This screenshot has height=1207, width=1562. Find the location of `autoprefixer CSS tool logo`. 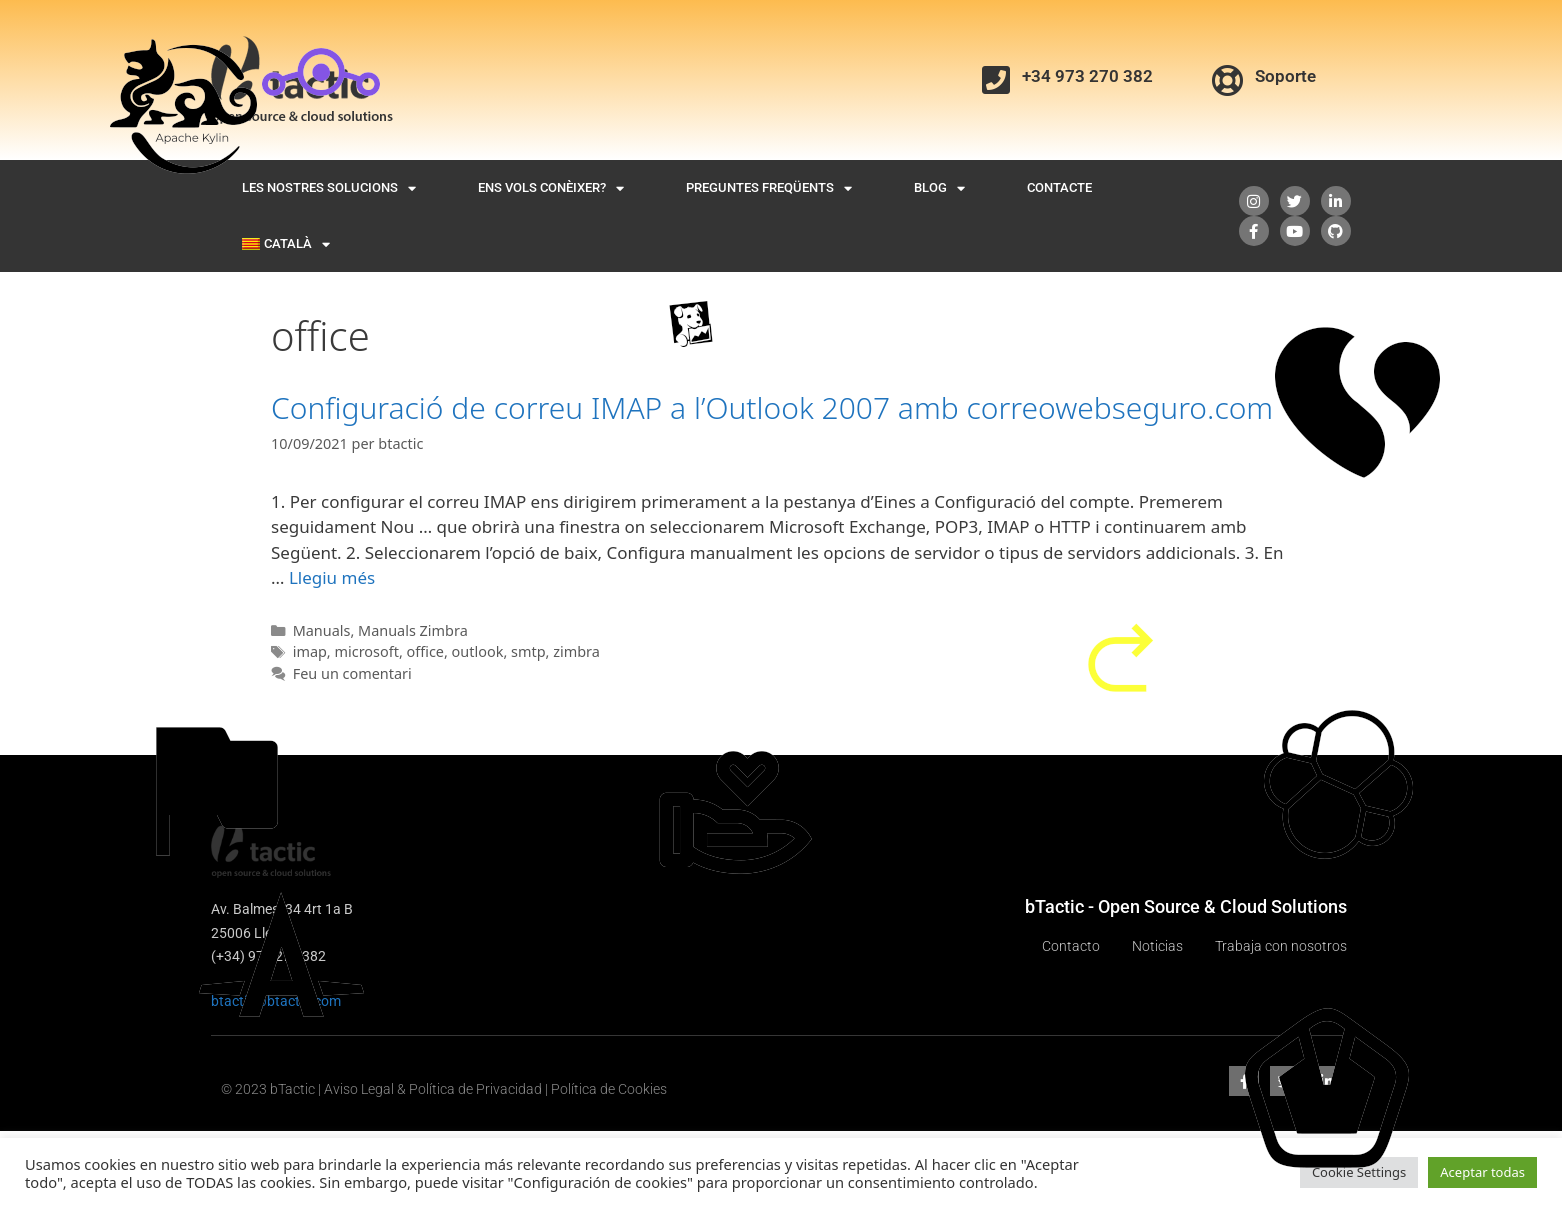

autoprefixer CSS tool logo is located at coordinates (281, 954).